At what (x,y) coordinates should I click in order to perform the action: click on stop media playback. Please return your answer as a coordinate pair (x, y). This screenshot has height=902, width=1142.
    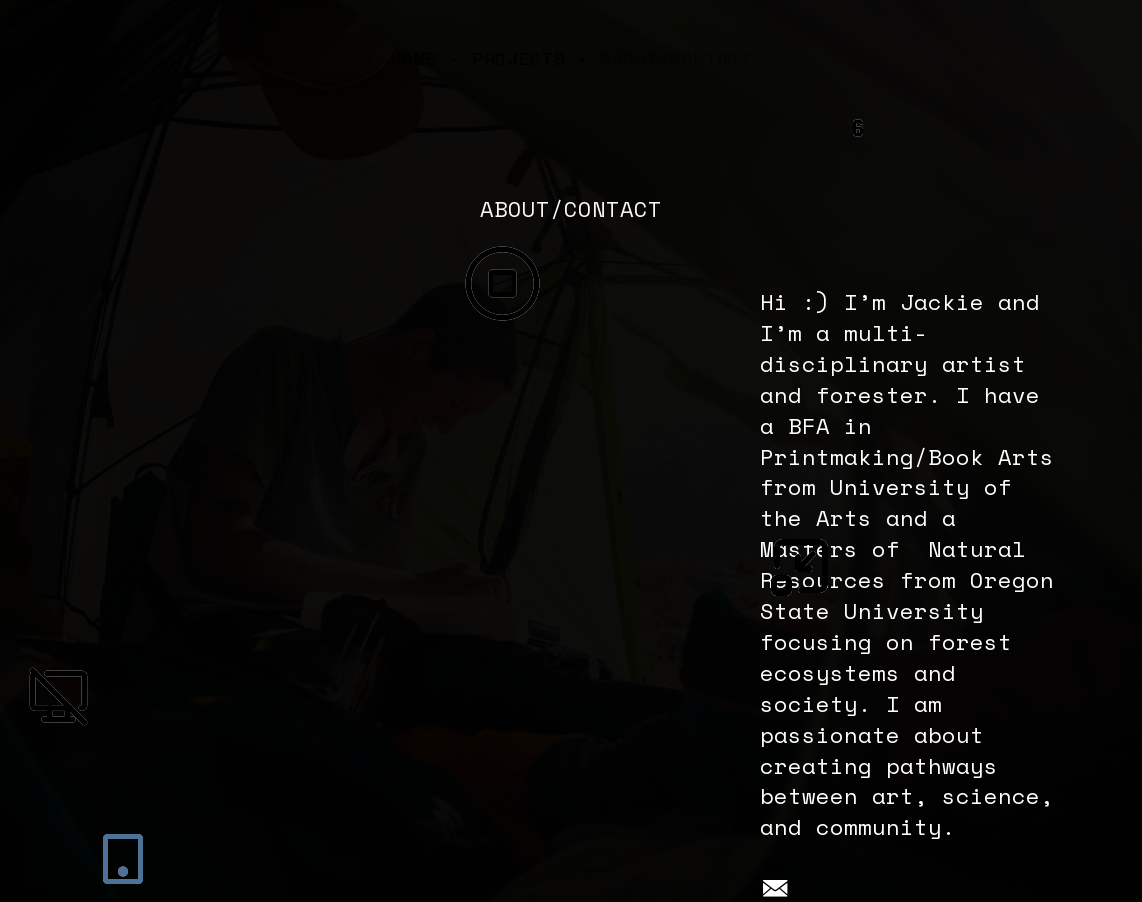
    Looking at the image, I should click on (502, 283).